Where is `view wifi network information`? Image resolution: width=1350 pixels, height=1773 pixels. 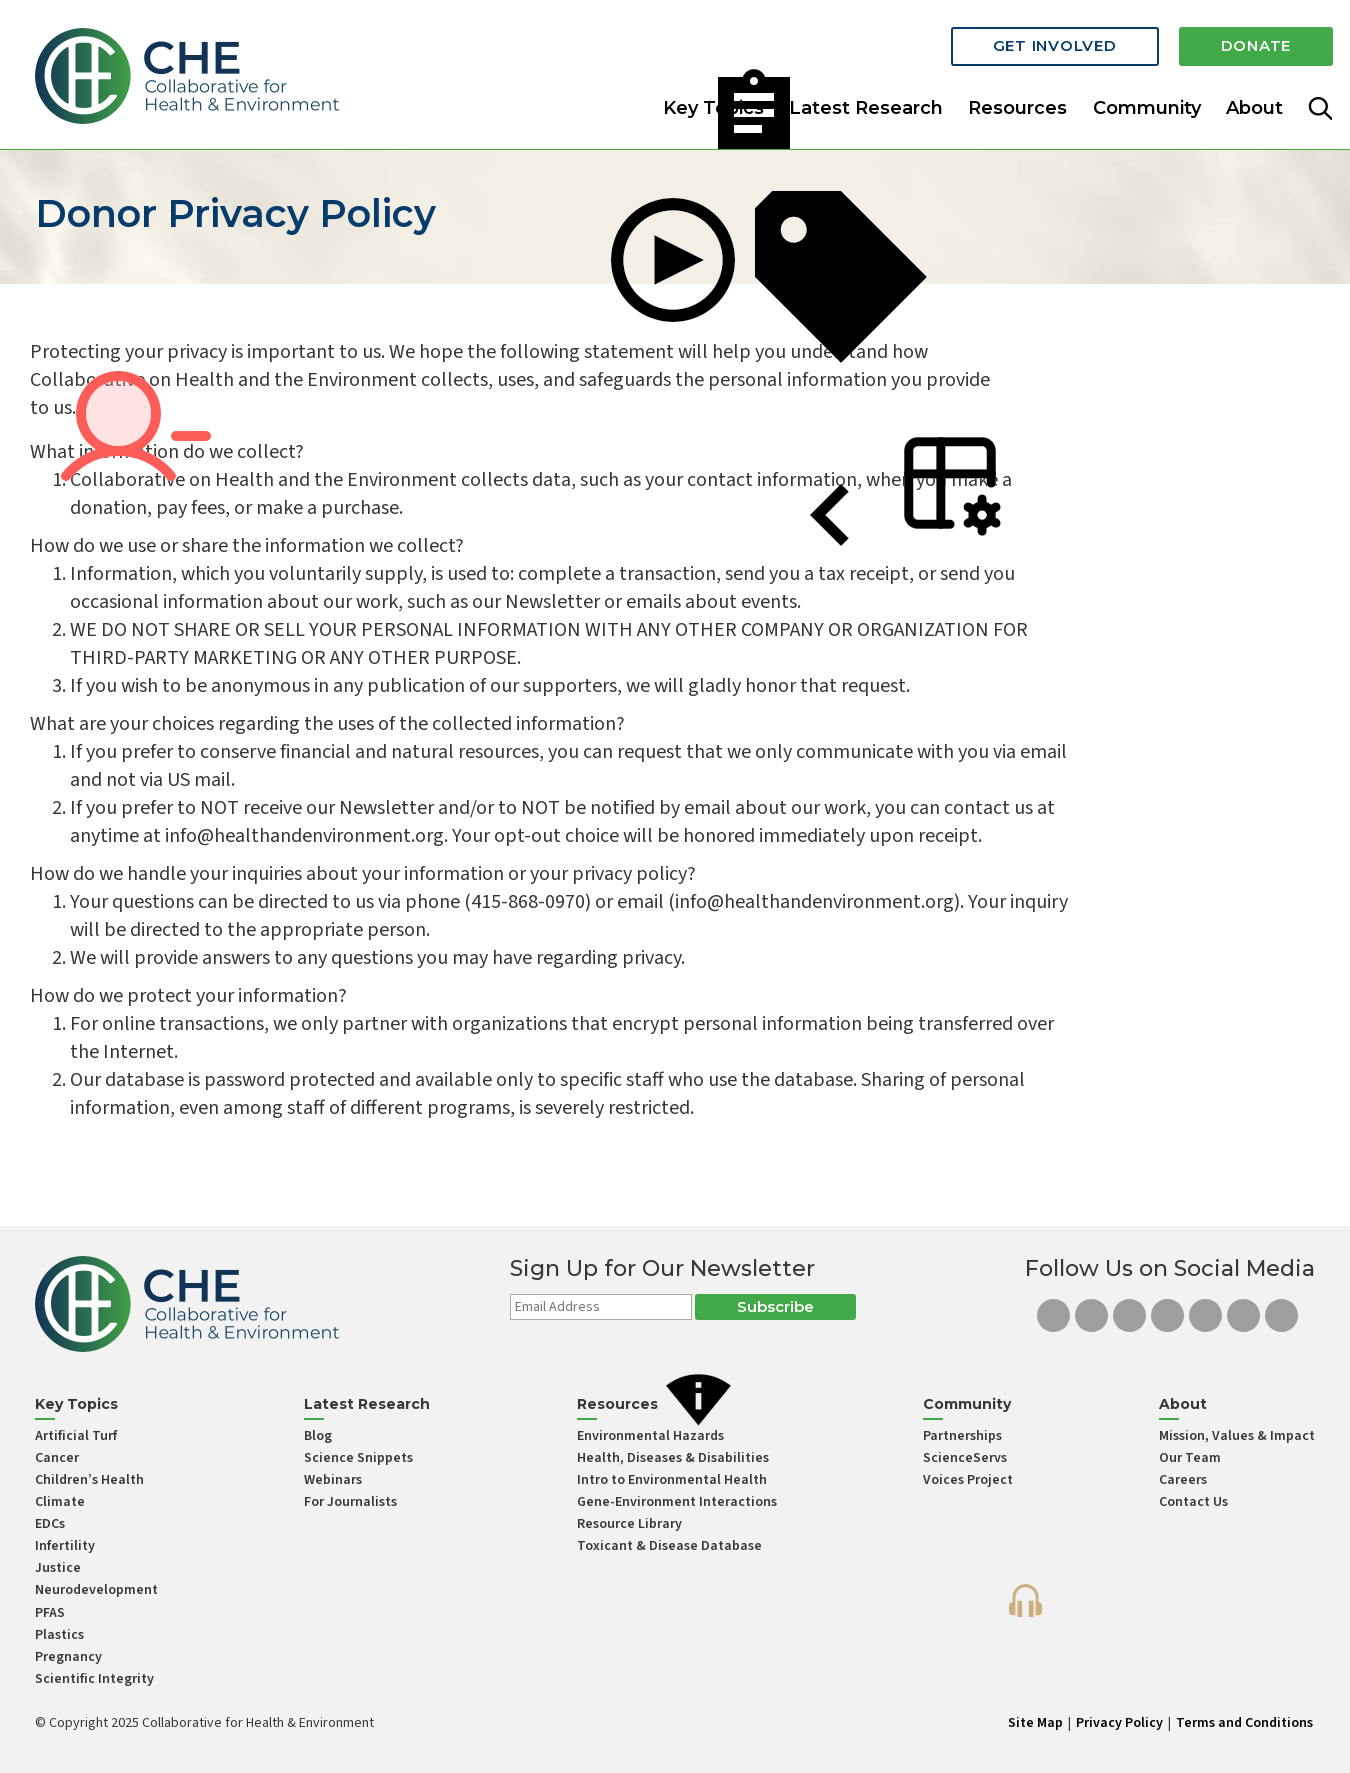 view wifi network information is located at coordinates (698, 1398).